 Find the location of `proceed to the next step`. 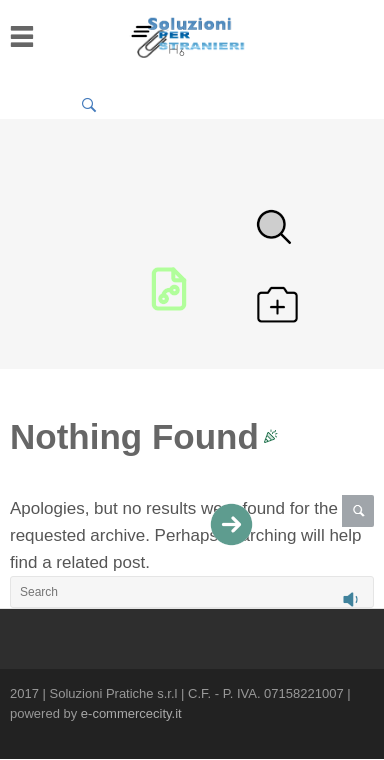

proceed to the next step is located at coordinates (231, 524).